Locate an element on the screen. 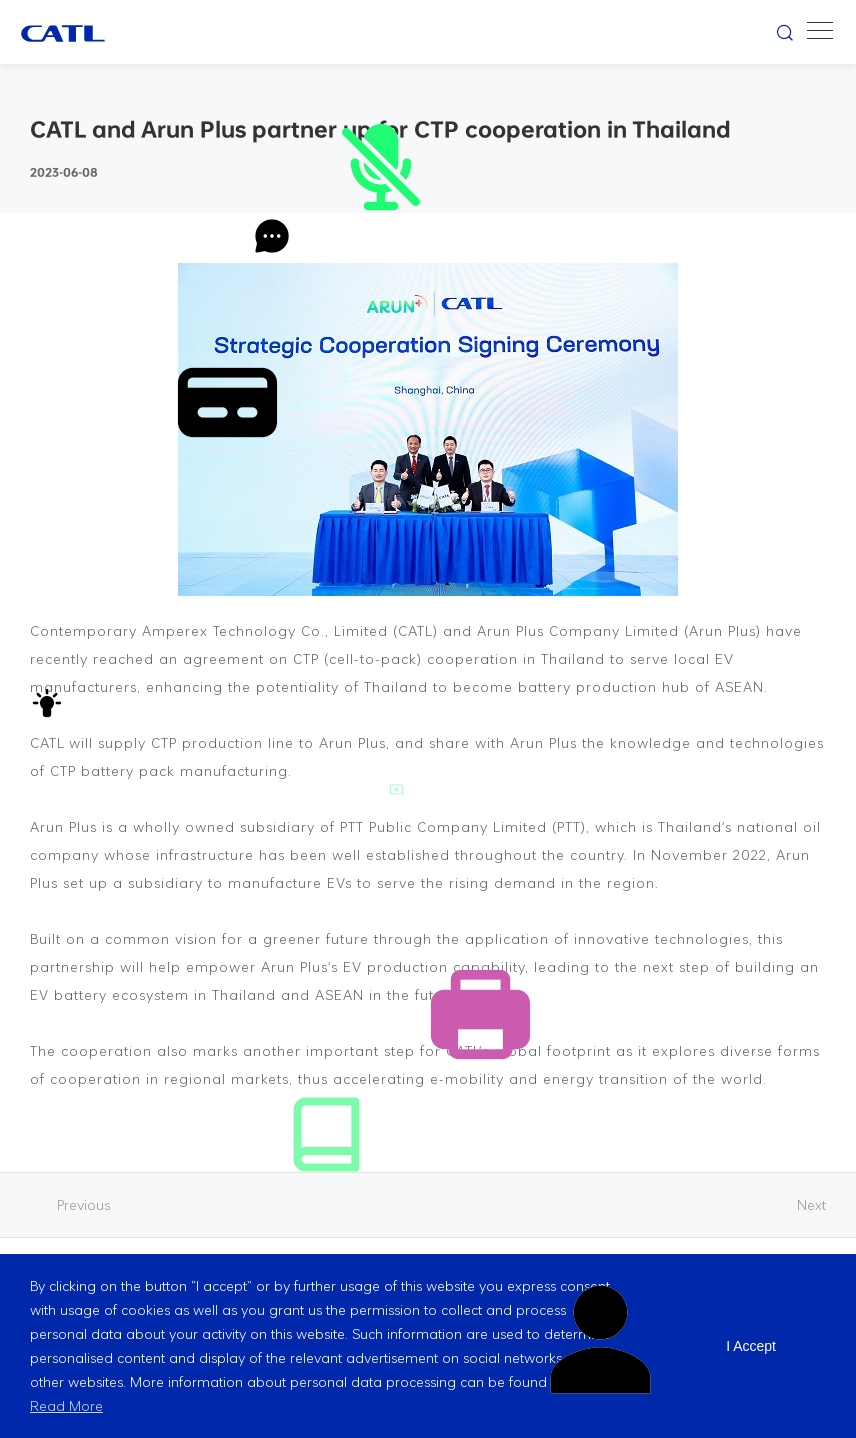 The width and height of the screenshot is (856, 1438). print the current document is located at coordinates (480, 1014).